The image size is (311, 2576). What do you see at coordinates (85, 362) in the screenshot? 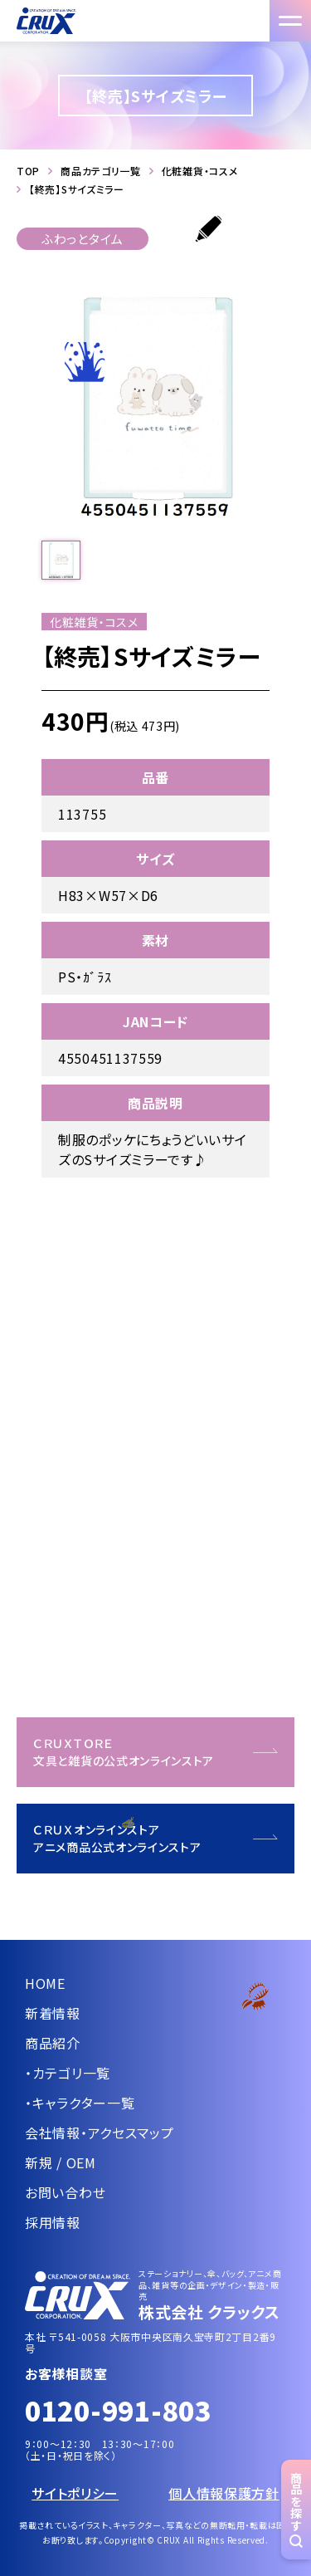
I see `indicates volcanic activity or eruption event` at bounding box center [85, 362].